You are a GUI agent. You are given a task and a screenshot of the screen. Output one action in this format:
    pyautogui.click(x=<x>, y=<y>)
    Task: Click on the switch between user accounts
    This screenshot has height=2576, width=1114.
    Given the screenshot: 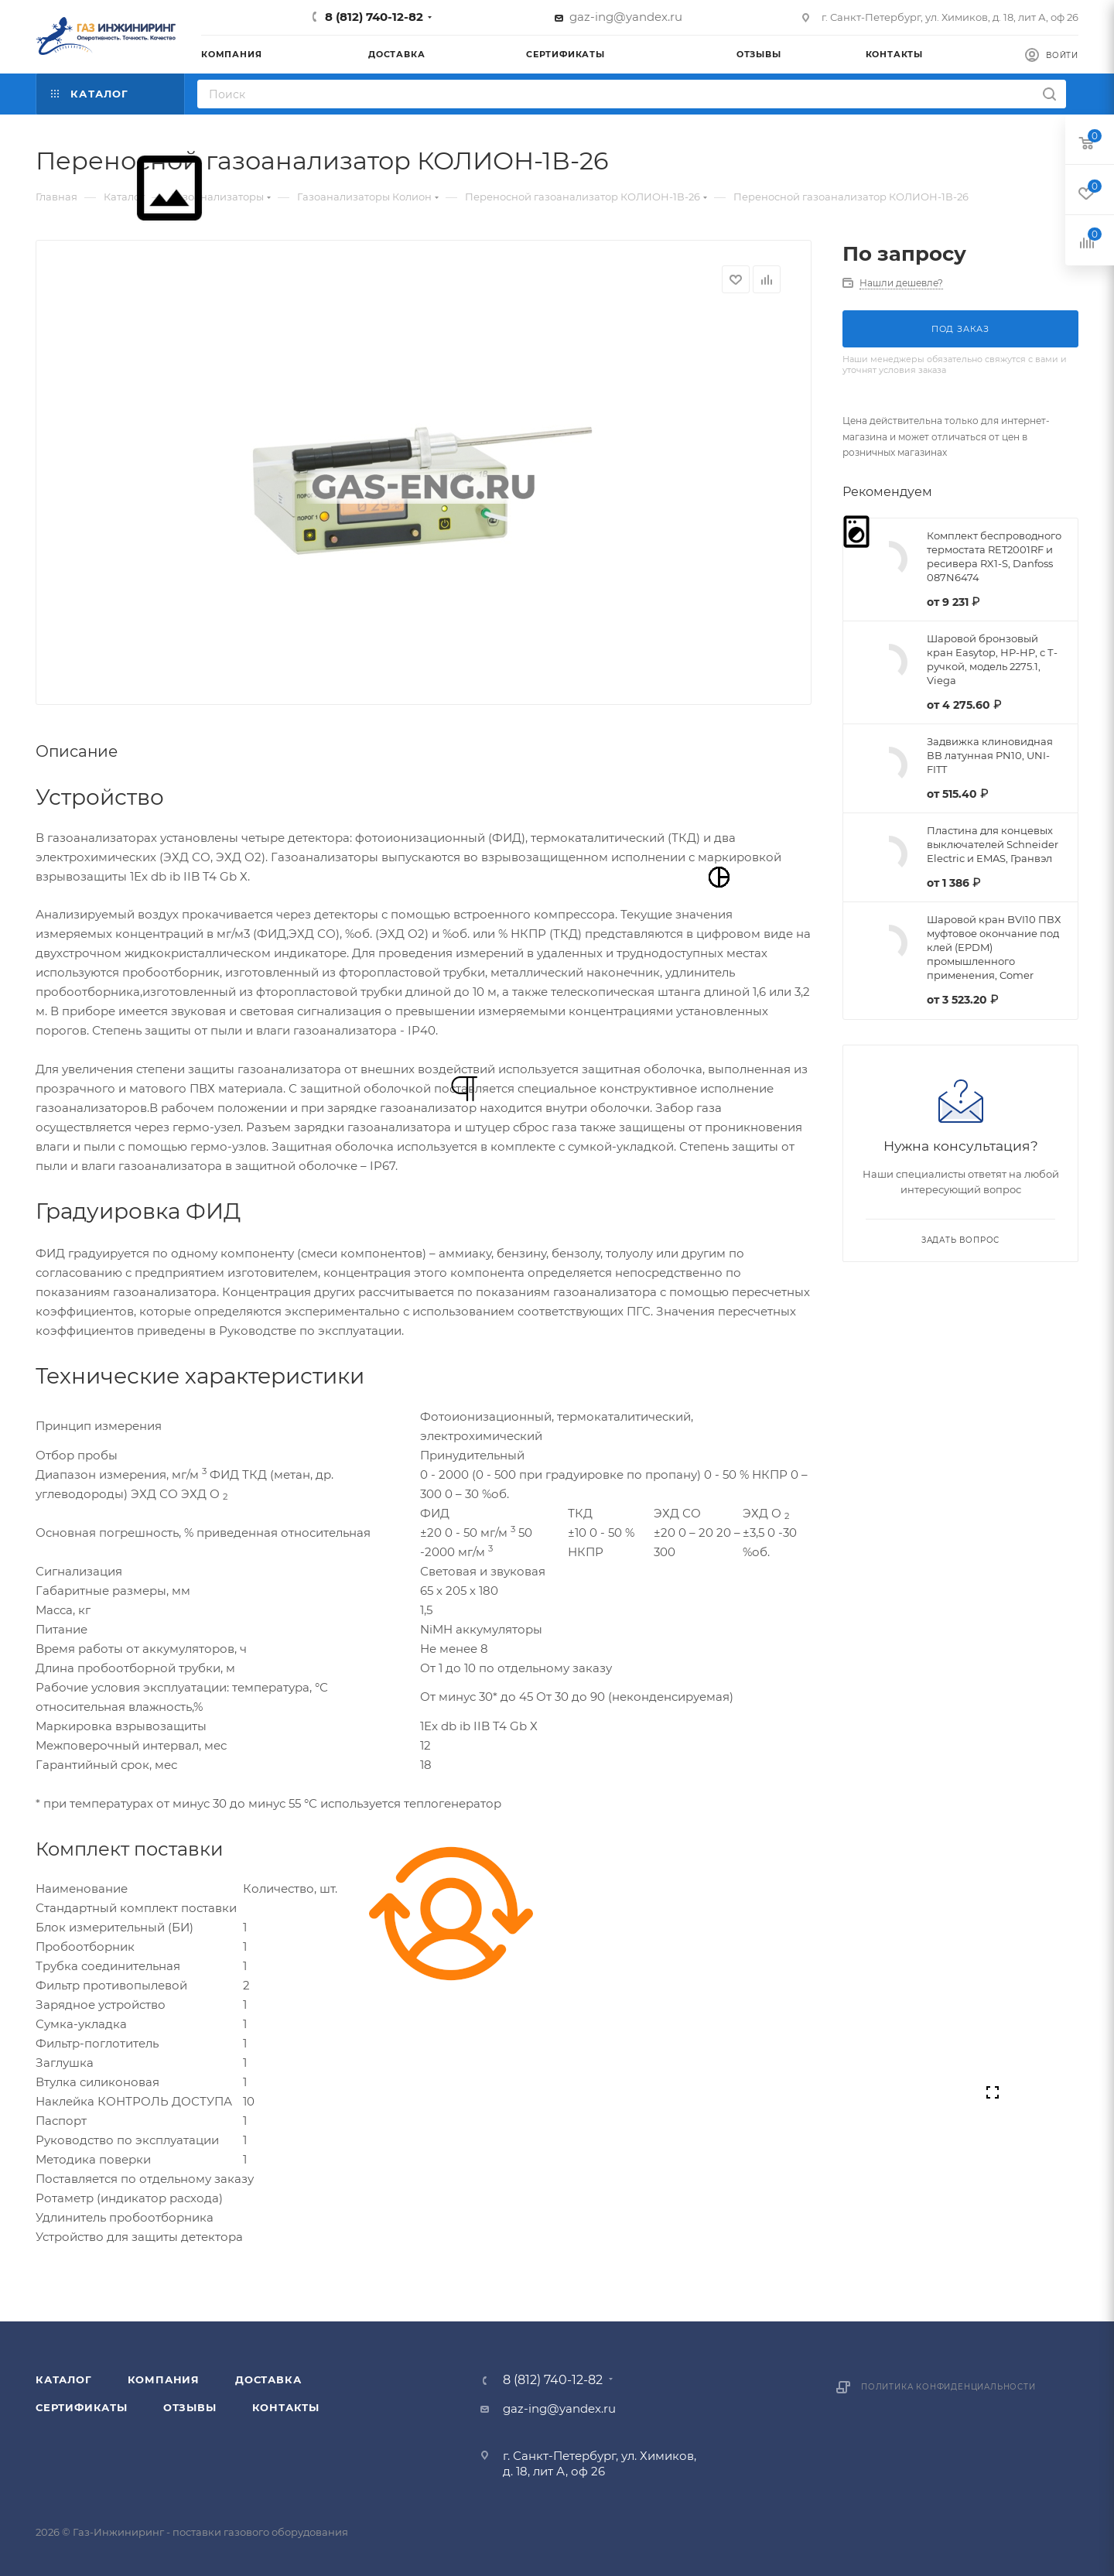 What is the action you would take?
    pyautogui.click(x=451, y=1914)
    